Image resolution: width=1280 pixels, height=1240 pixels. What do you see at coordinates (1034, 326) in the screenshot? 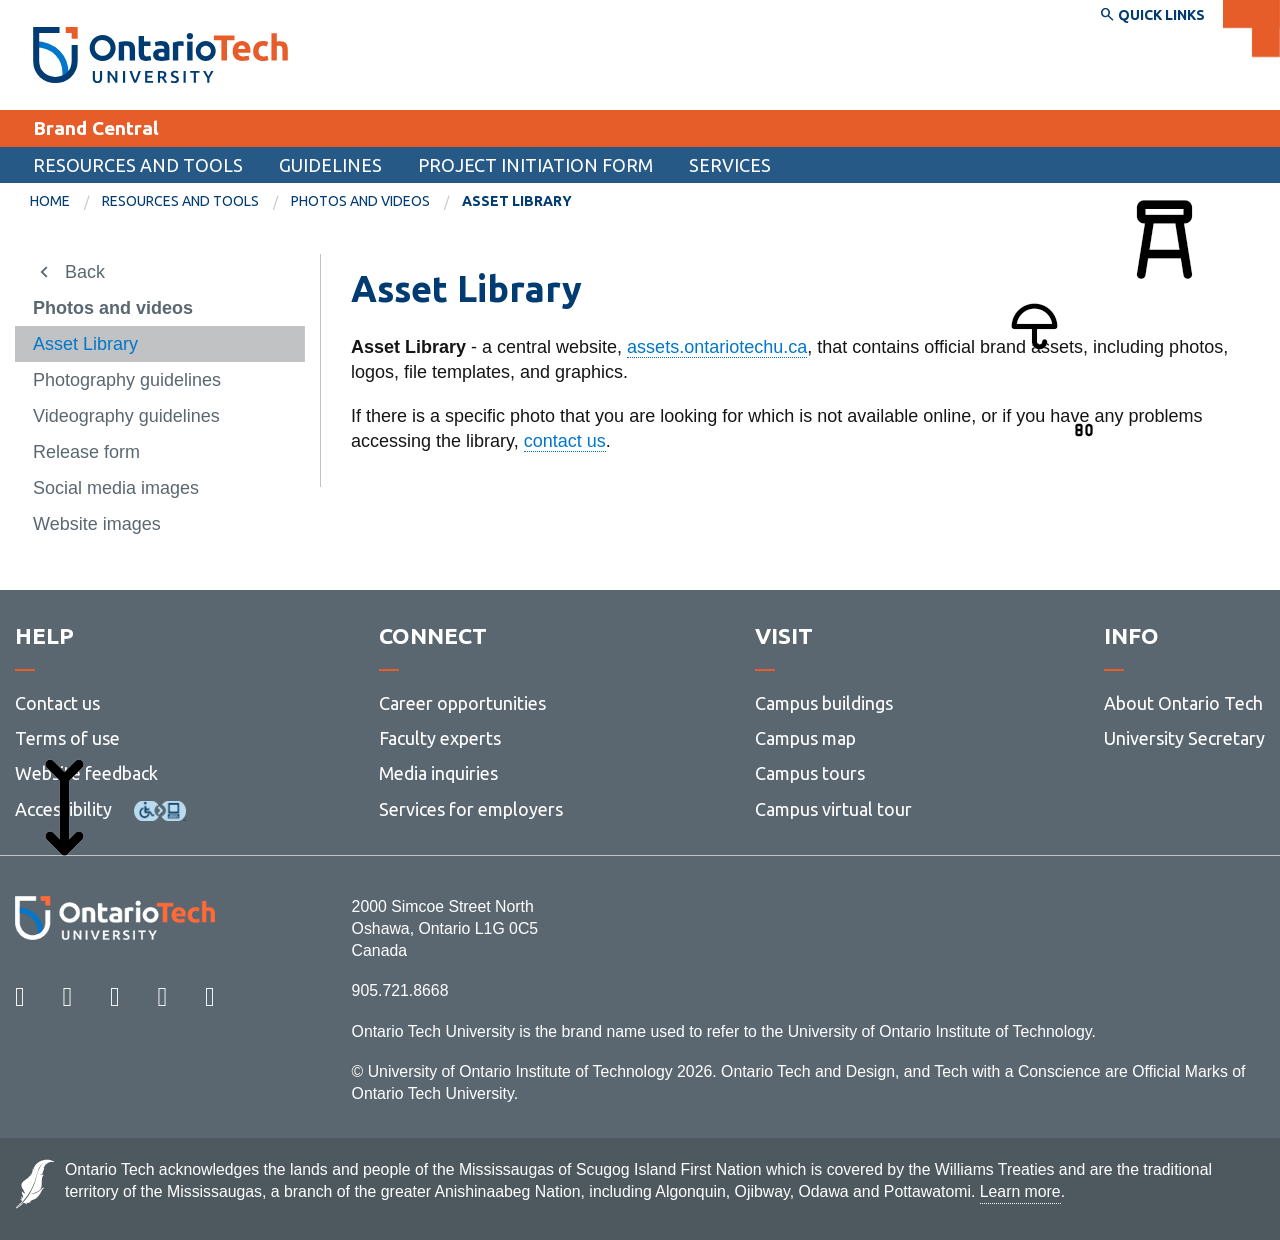
I see `view weather protection or rain forecast` at bounding box center [1034, 326].